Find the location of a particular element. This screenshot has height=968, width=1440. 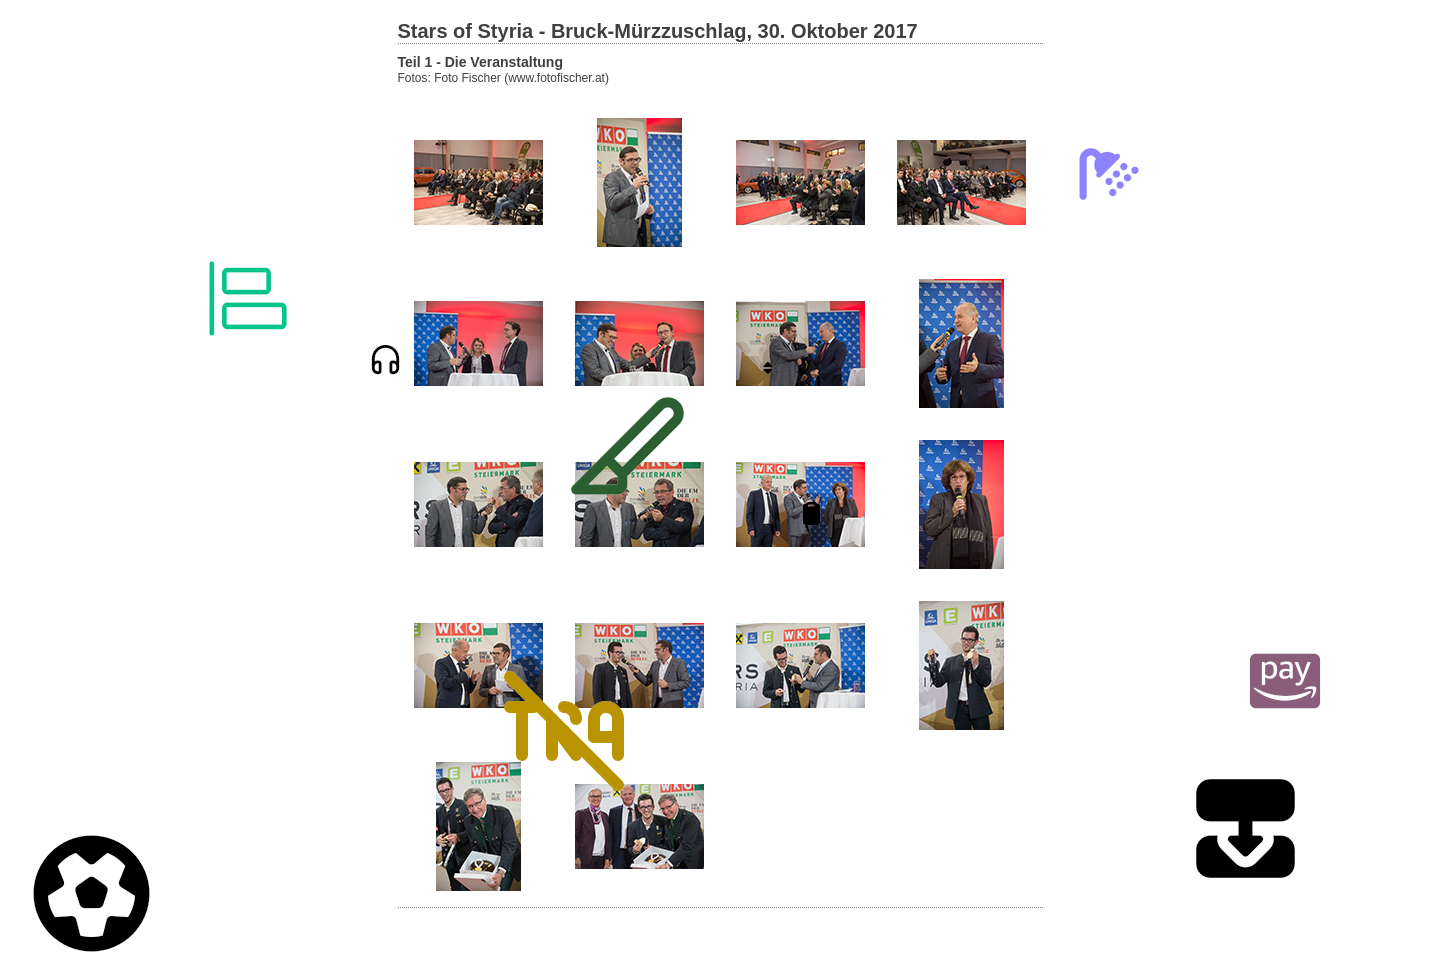

pay with amazon pay at checkout is located at coordinates (1285, 681).